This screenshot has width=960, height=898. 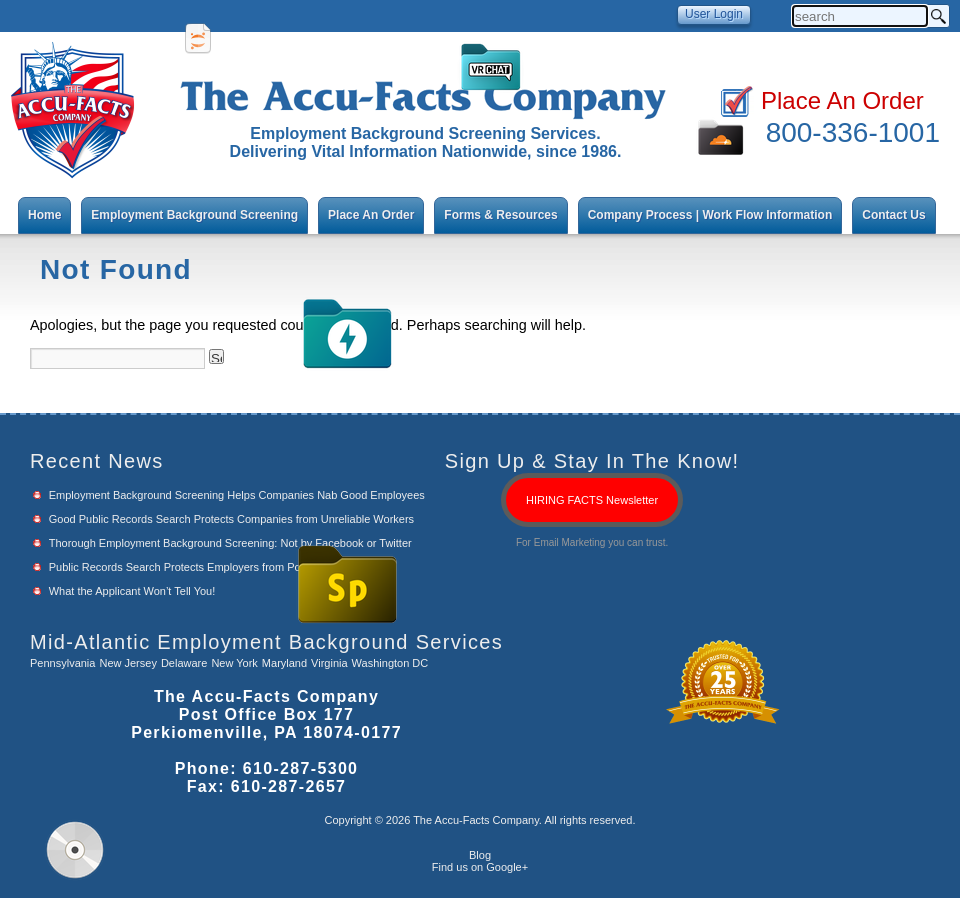 What do you see at coordinates (347, 336) in the screenshot?
I see `open fastapi project folder` at bounding box center [347, 336].